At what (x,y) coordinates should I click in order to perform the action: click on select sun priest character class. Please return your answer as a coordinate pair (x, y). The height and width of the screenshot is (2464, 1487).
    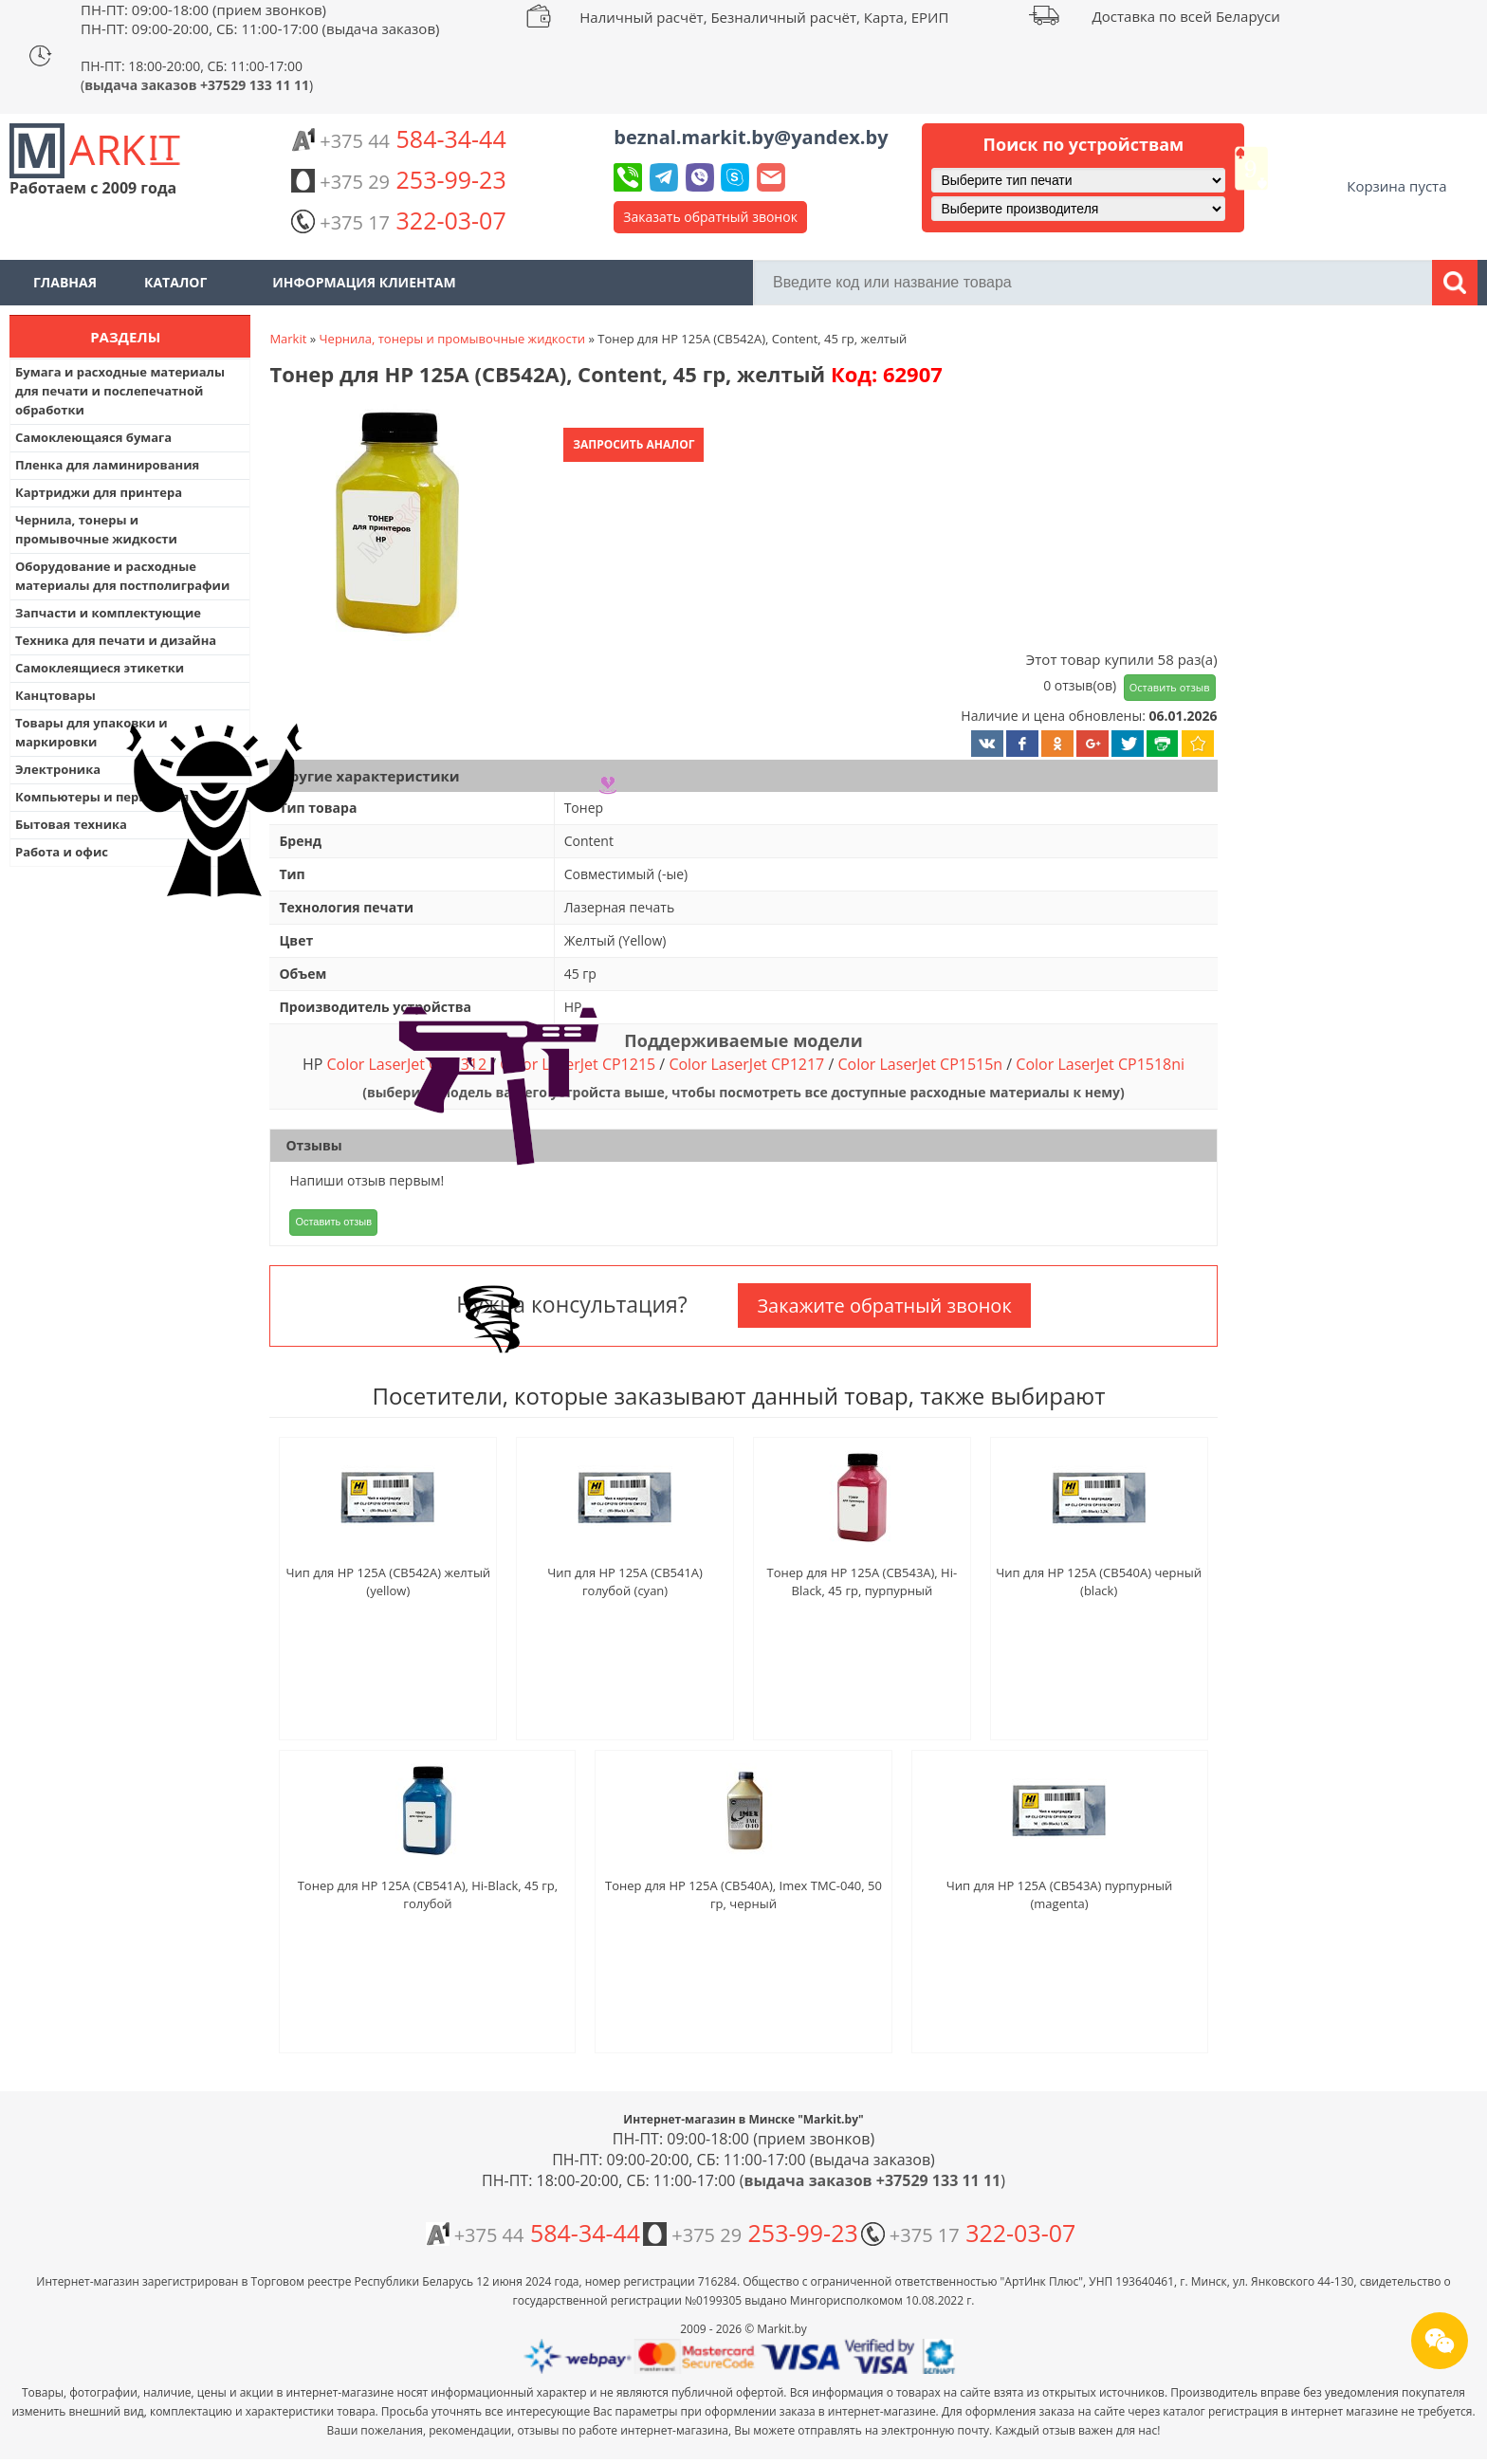
    Looking at the image, I should click on (214, 810).